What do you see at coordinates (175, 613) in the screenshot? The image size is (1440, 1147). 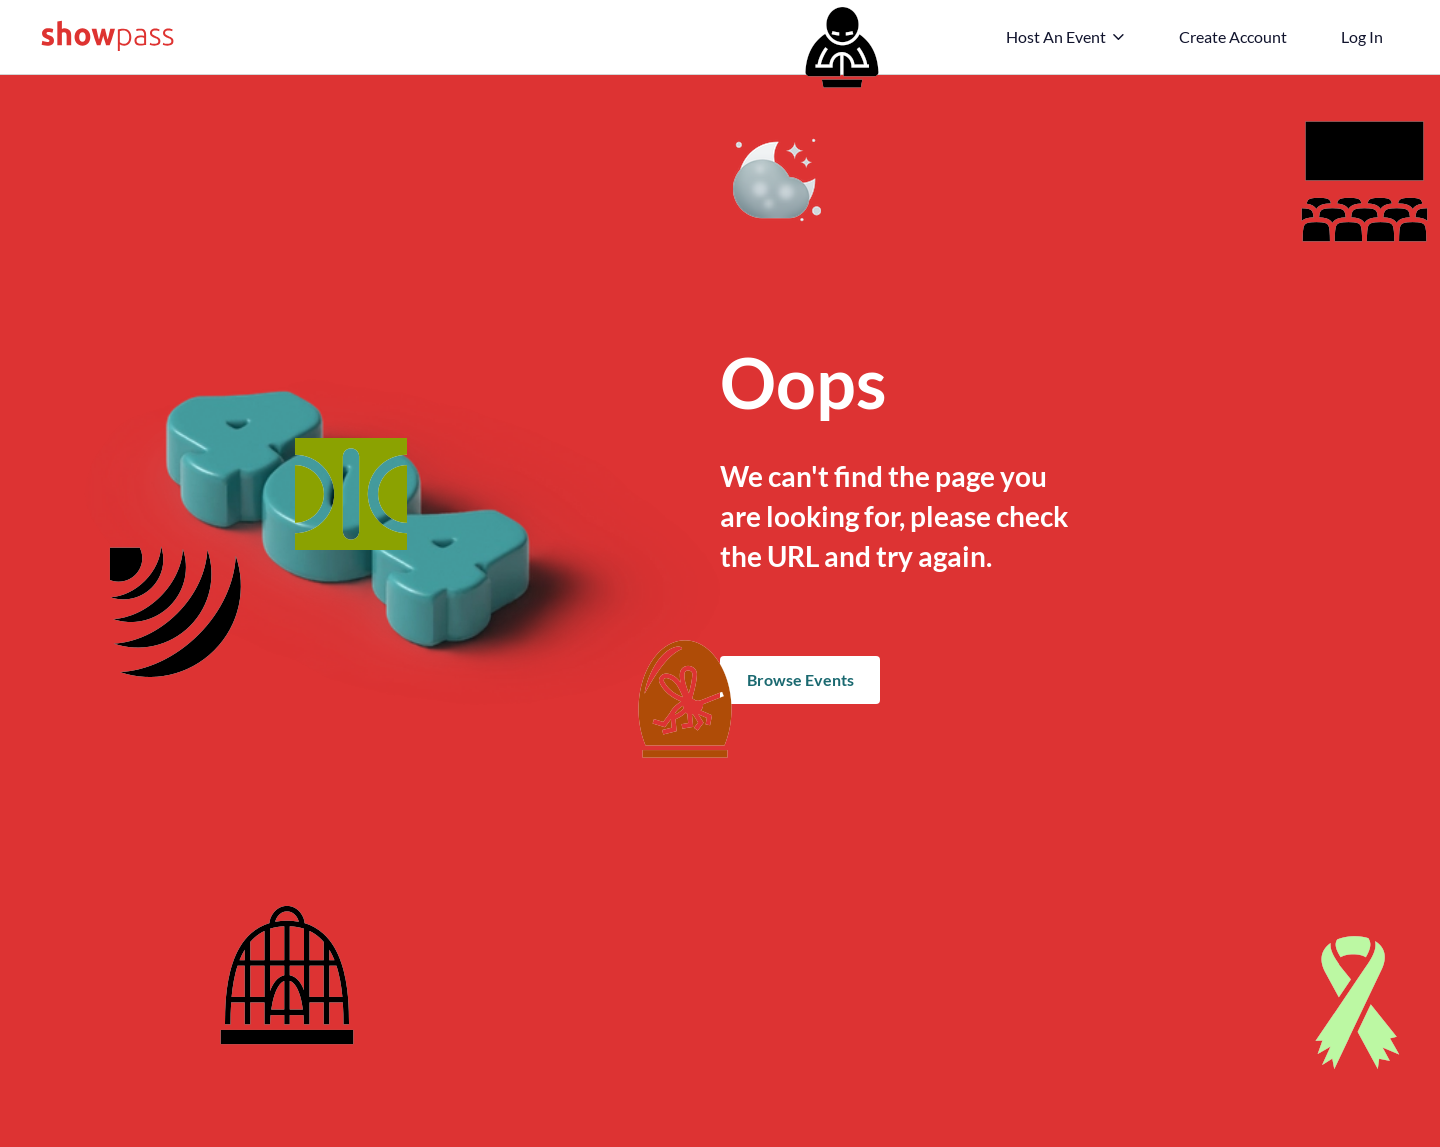 I see `subscribe to RSS feed` at bounding box center [175, 613].